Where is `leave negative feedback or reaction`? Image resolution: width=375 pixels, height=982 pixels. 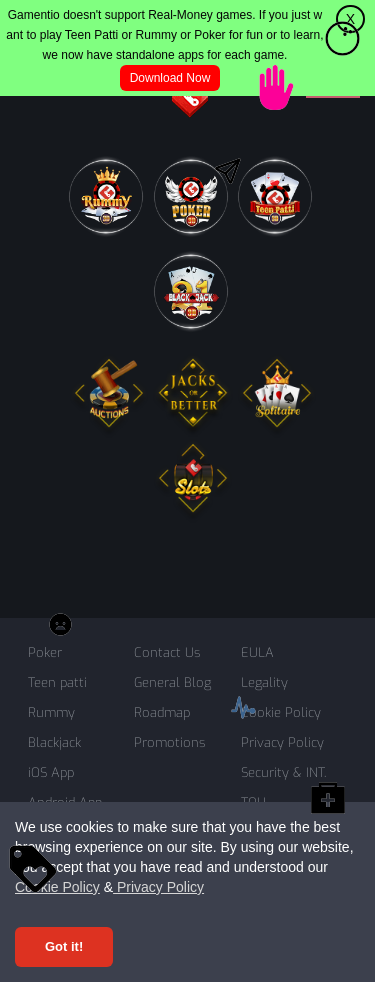 leave negative feedback or reaction is located at coordinates (60, 624).